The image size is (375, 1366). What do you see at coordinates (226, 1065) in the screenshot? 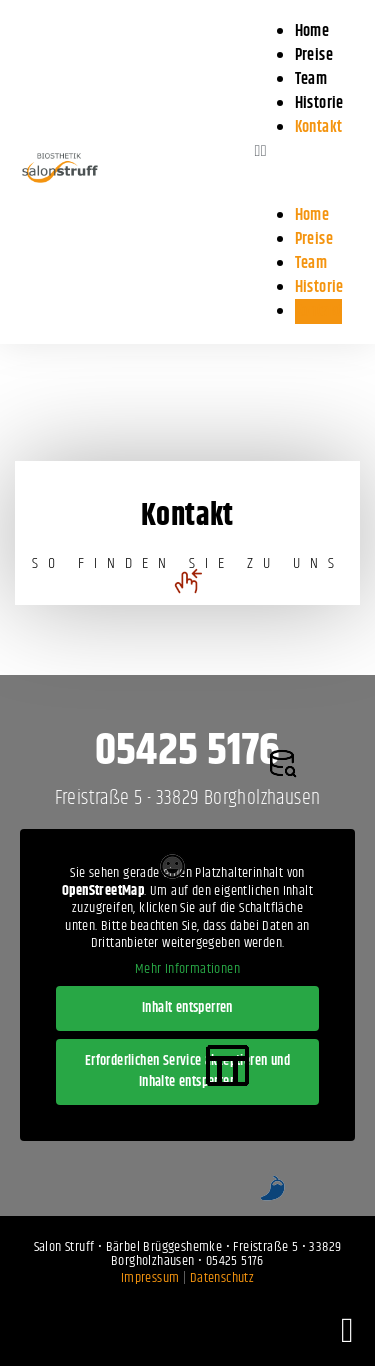
I see `view data in table format` at bounding box center [226, 1065].